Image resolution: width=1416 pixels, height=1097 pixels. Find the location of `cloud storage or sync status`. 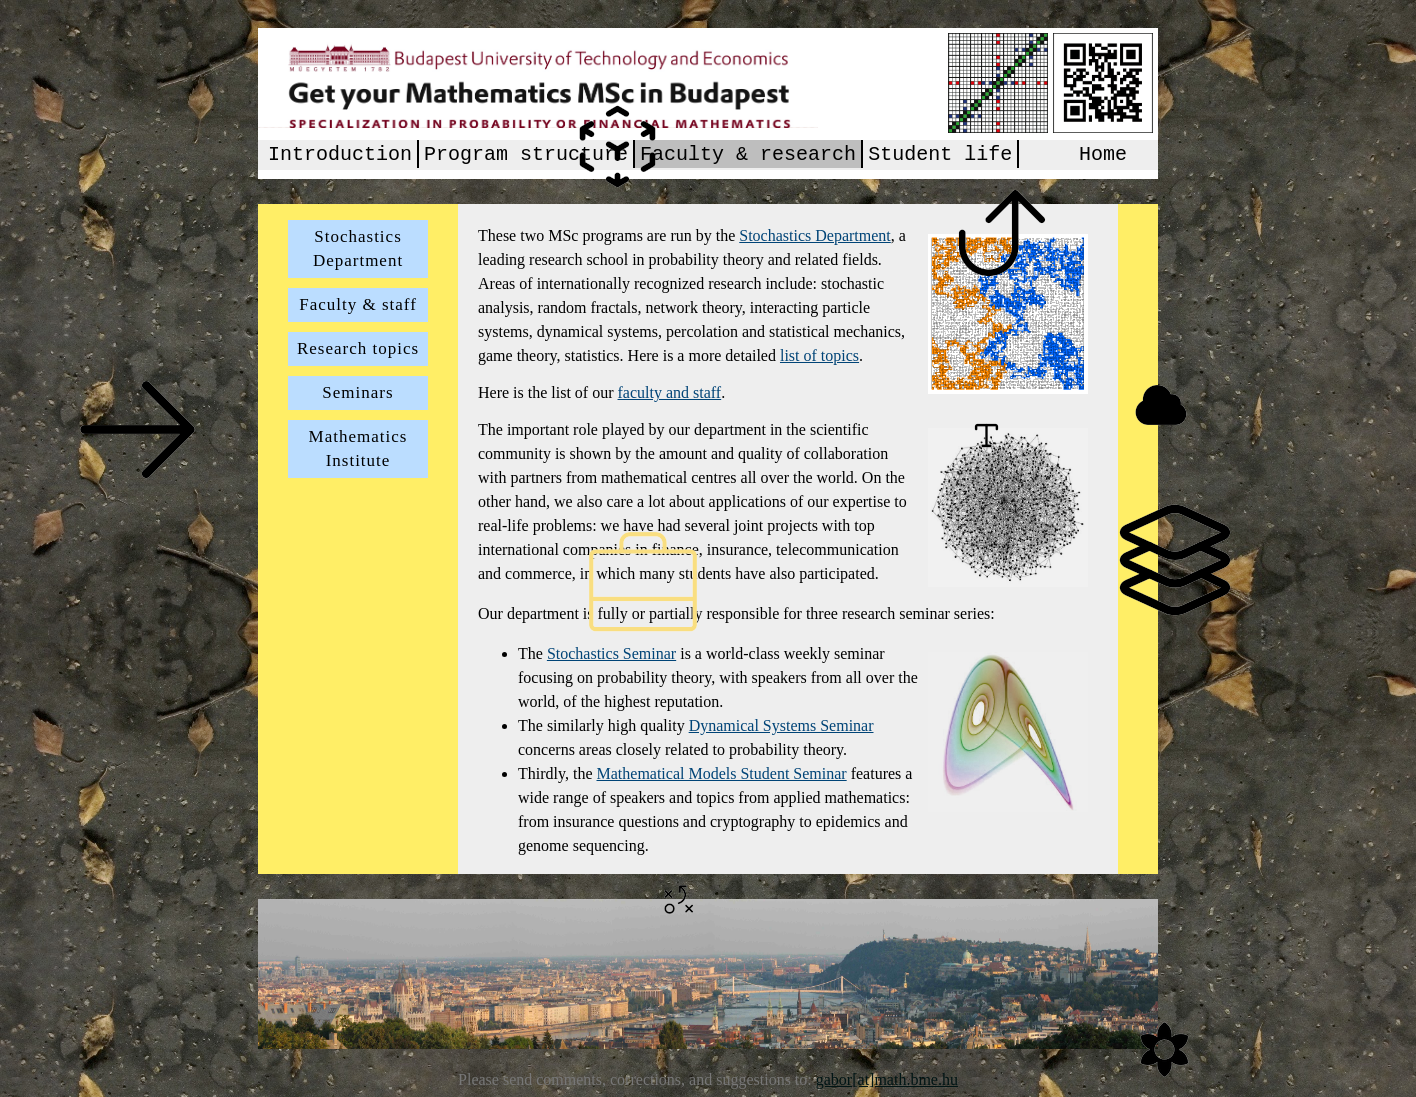

cloud storage or sync status is located at coordinates (1161, 405).